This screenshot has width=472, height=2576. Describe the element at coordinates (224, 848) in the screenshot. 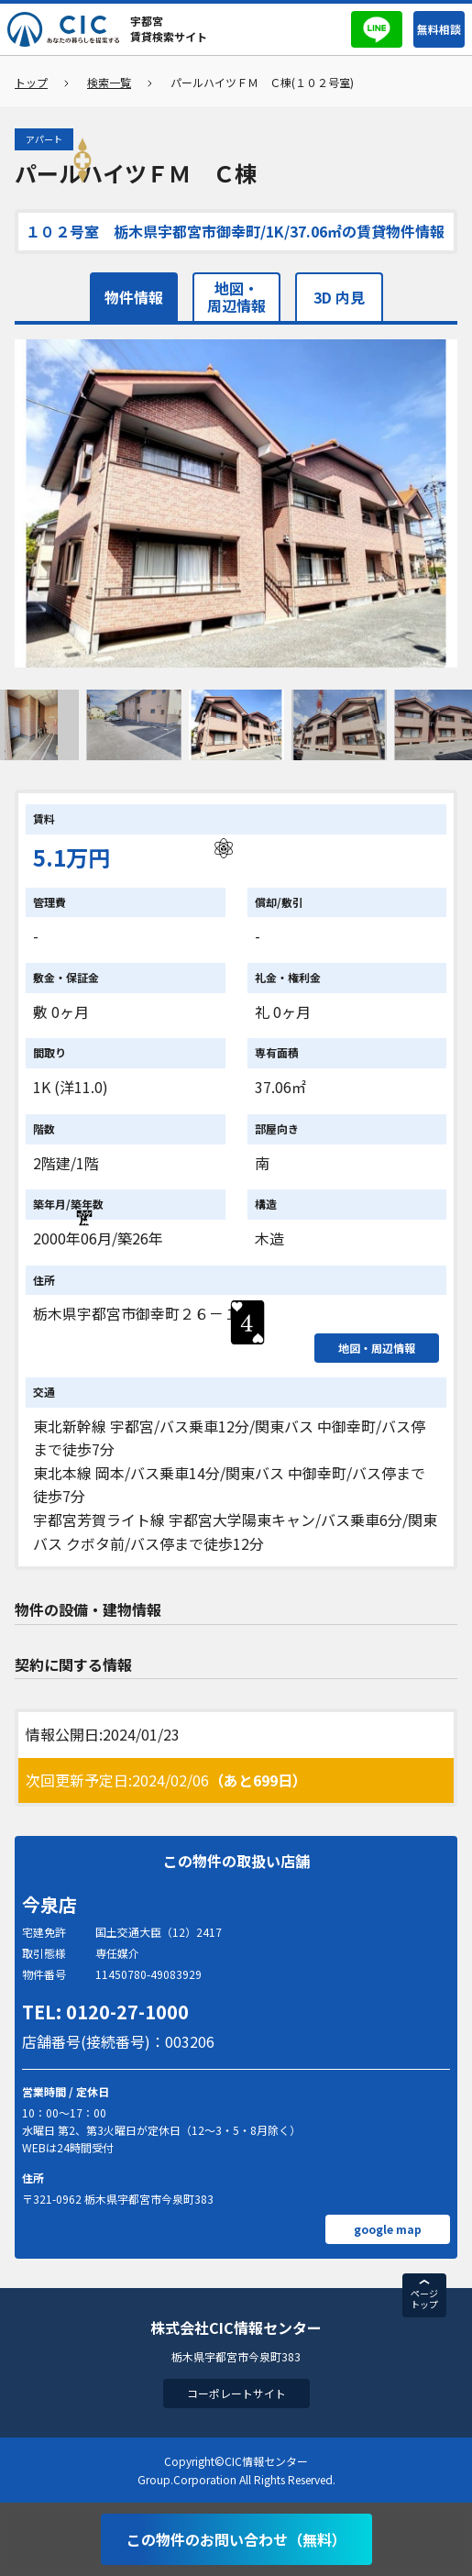

I see `access materials science or chemistry resources` at that location.